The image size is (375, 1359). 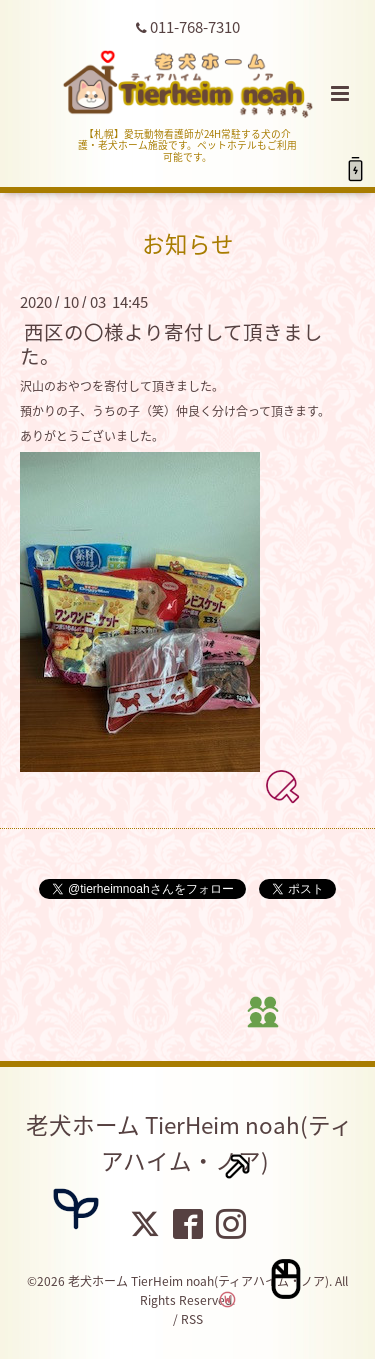 What do you see at coordinates (282, 786) in the screenshot?
I see `access table tennis or ping pong game` at bounding box center [282, 786].